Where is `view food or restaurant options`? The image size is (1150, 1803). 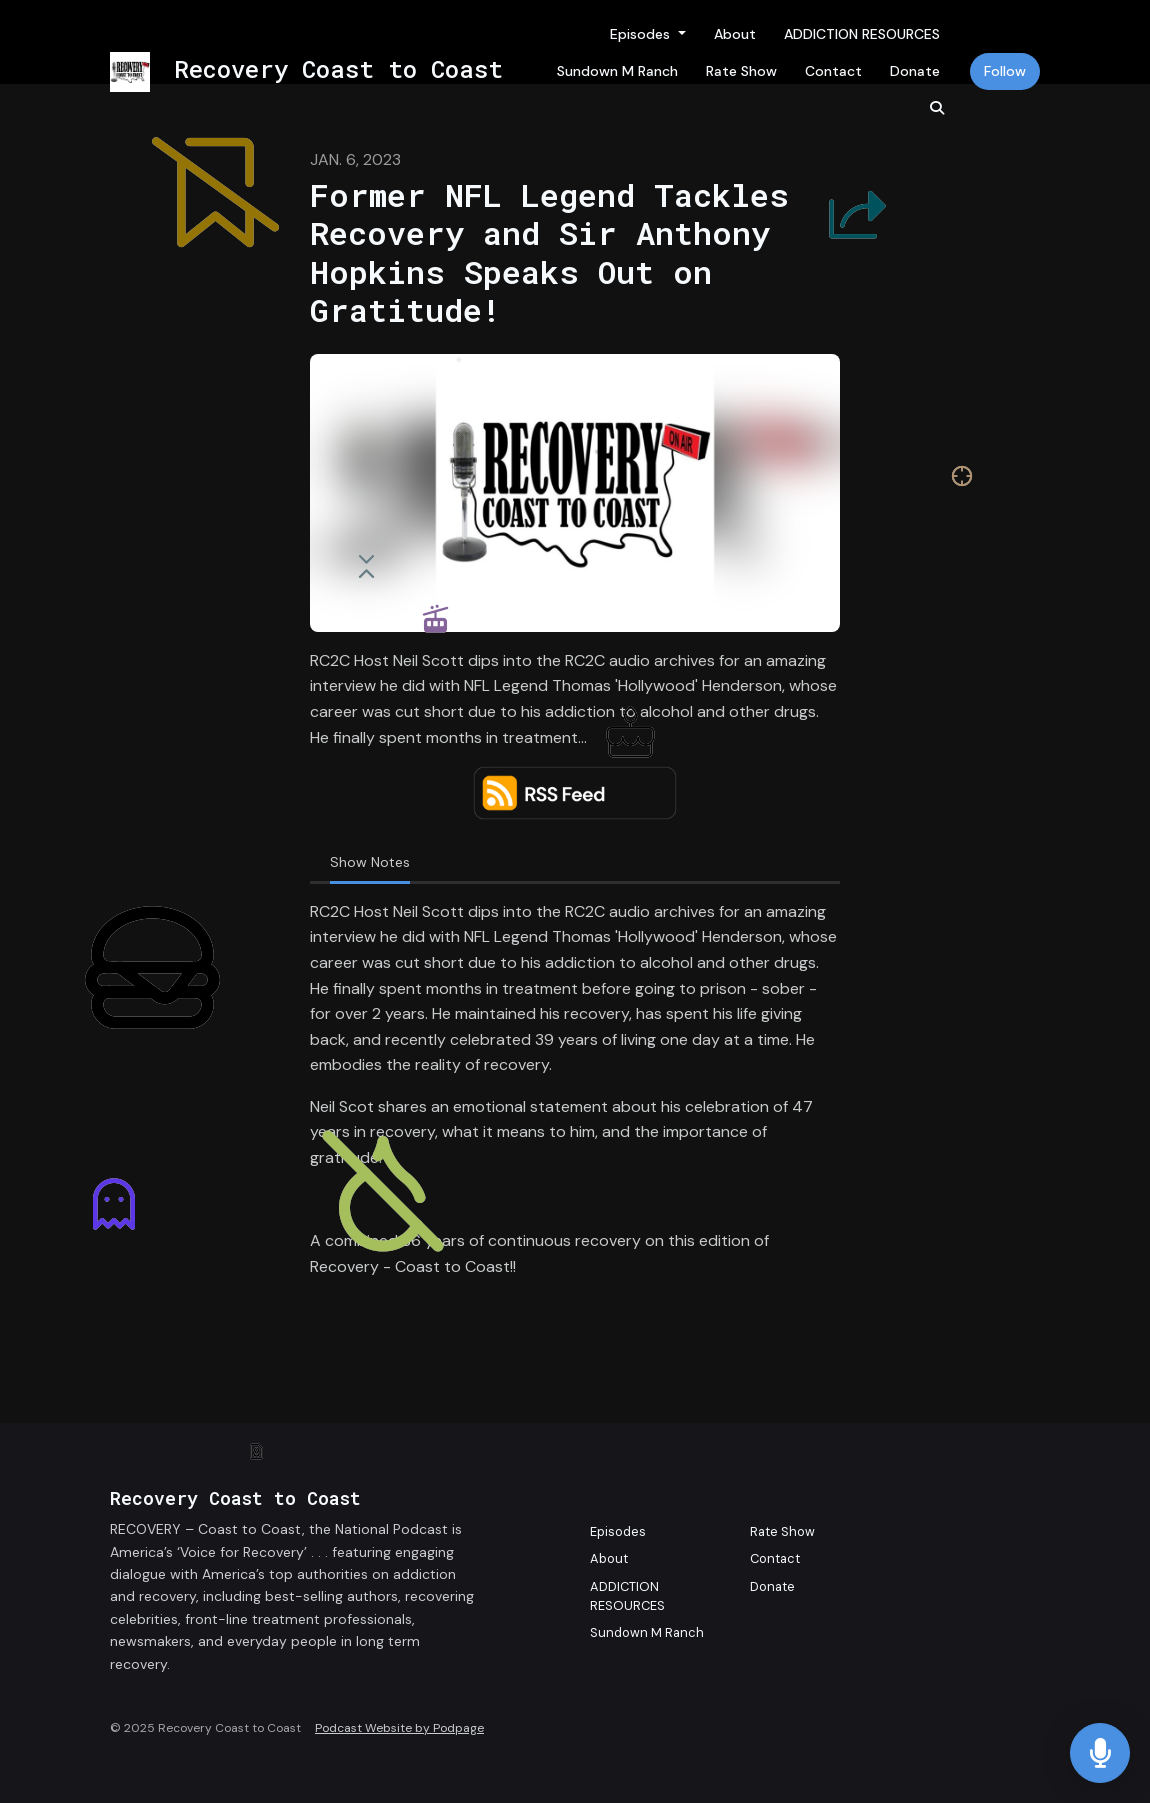 view food or restaurant options is located at coordinates (152, 967).